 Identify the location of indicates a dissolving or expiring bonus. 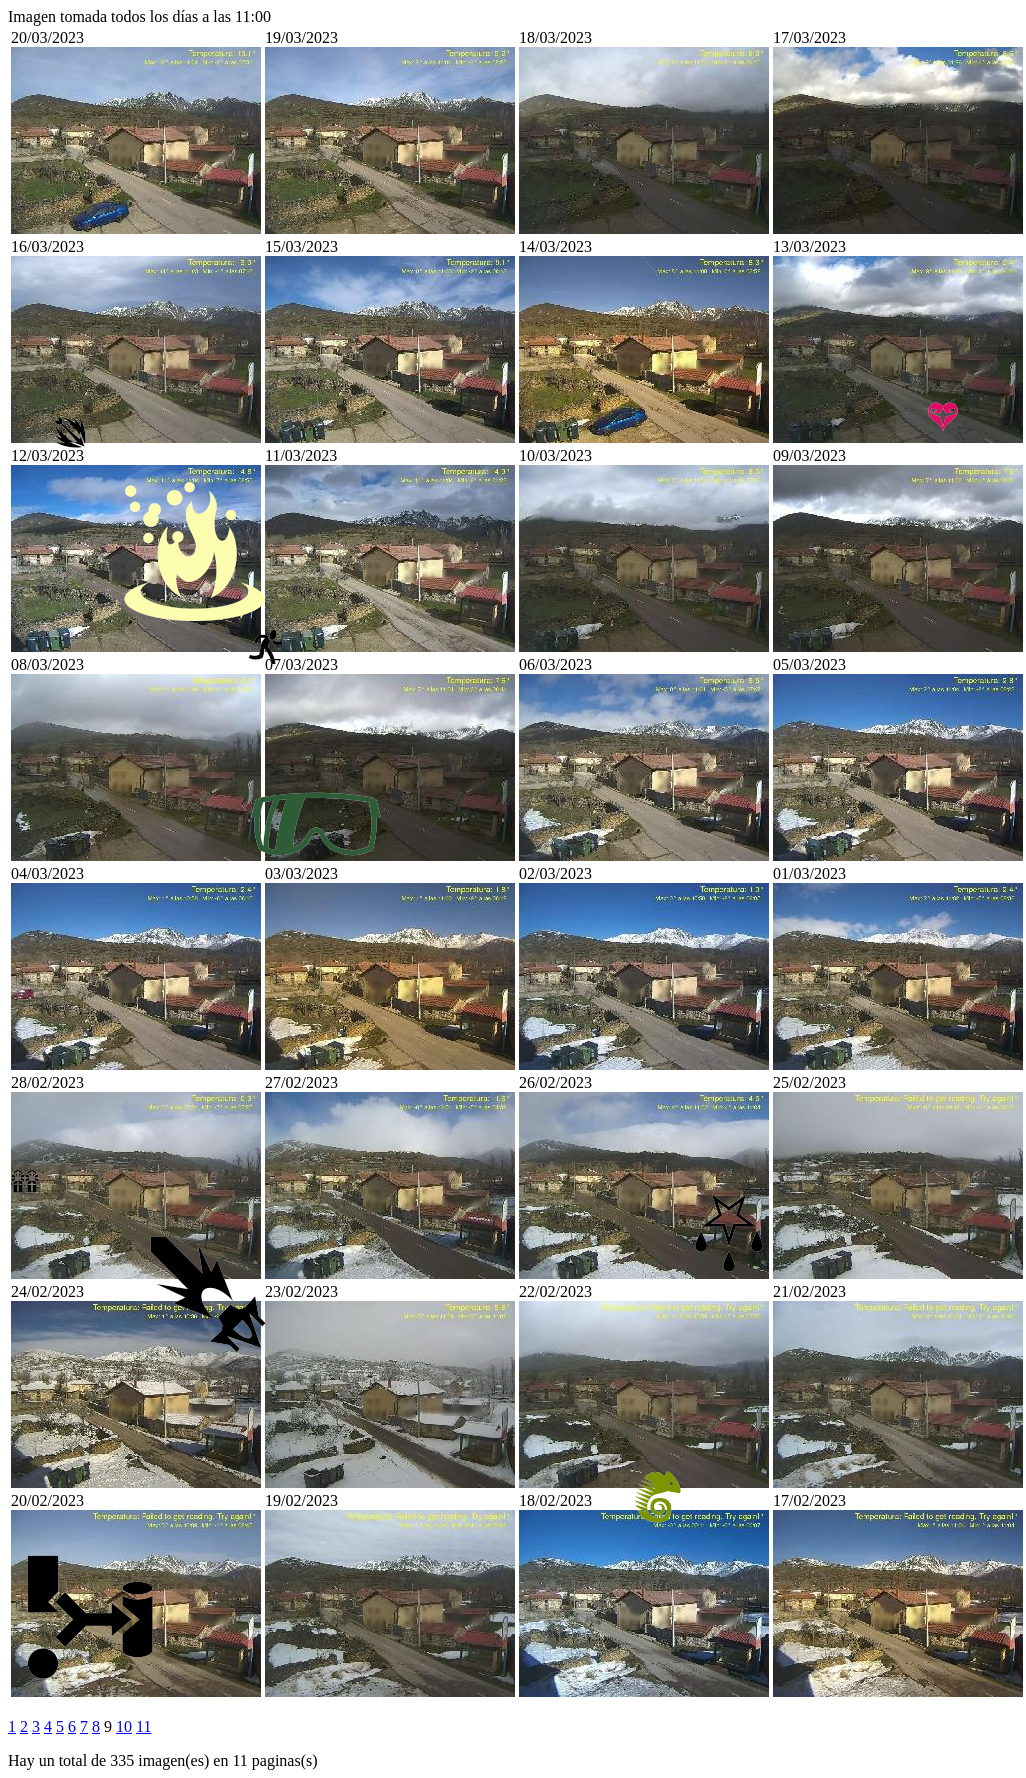
(728, 1233).